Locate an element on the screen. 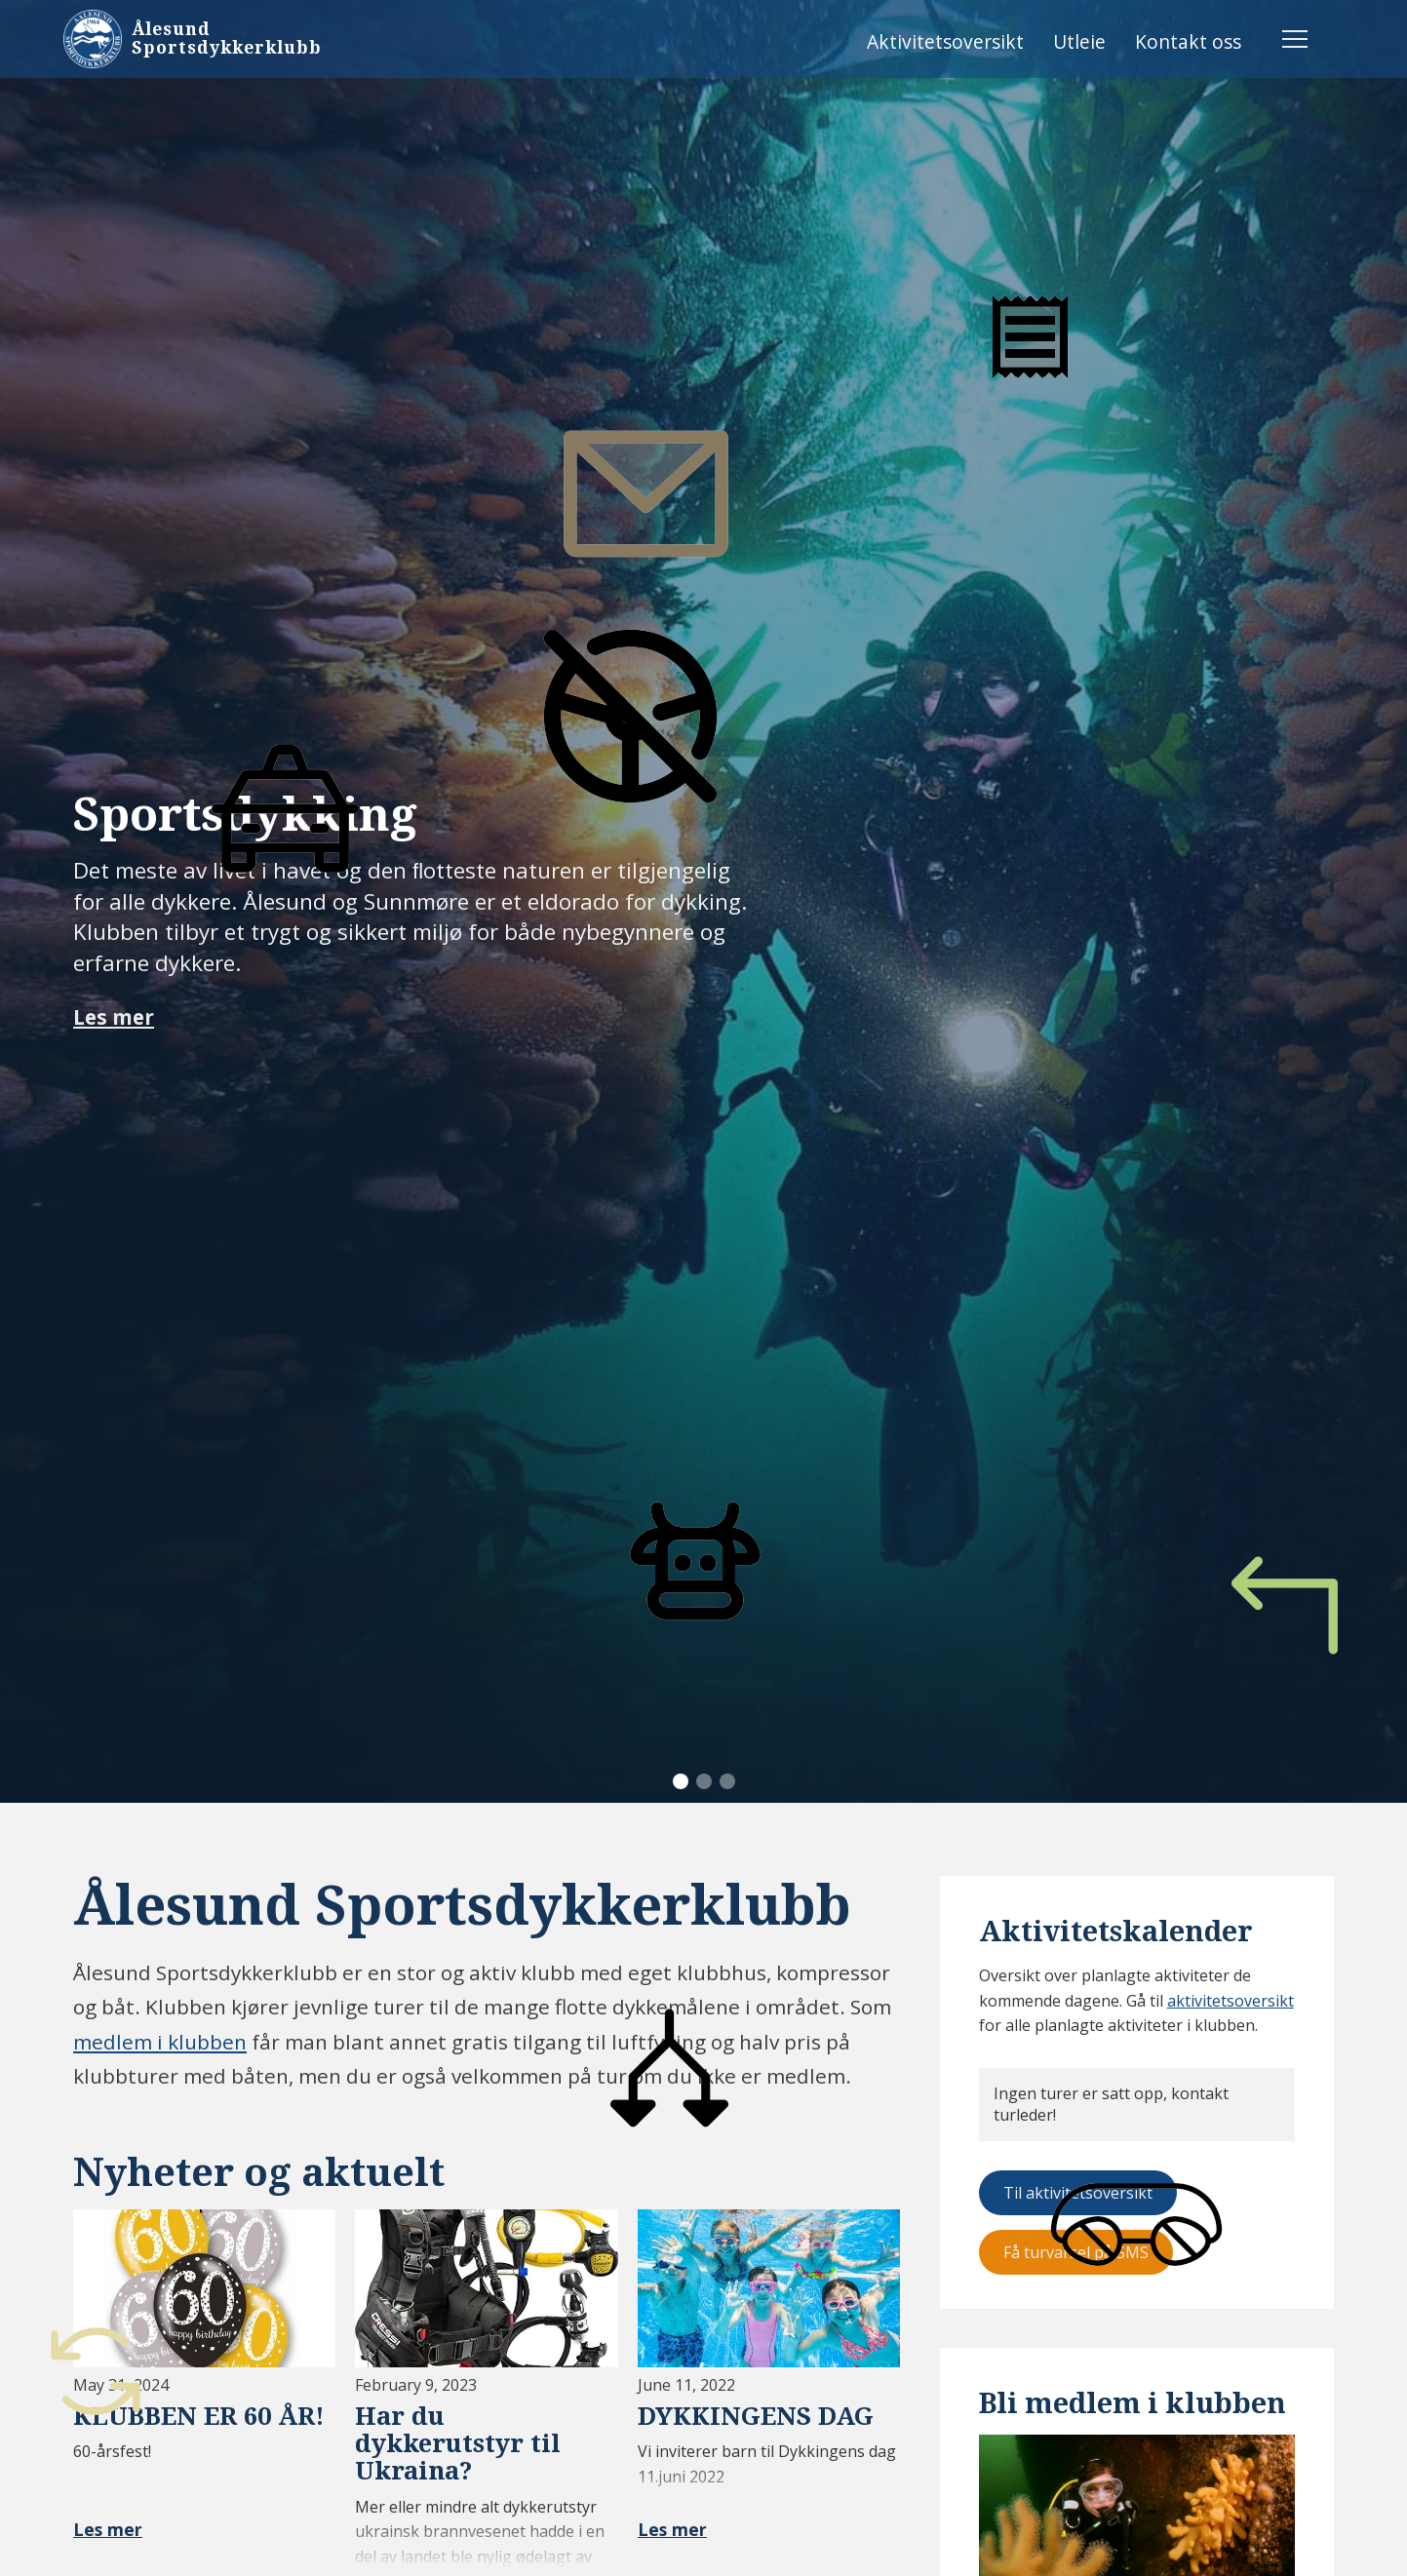 The image size is (1407, 2576). request a taxi or cab ride is located at coordinates (285, 818).